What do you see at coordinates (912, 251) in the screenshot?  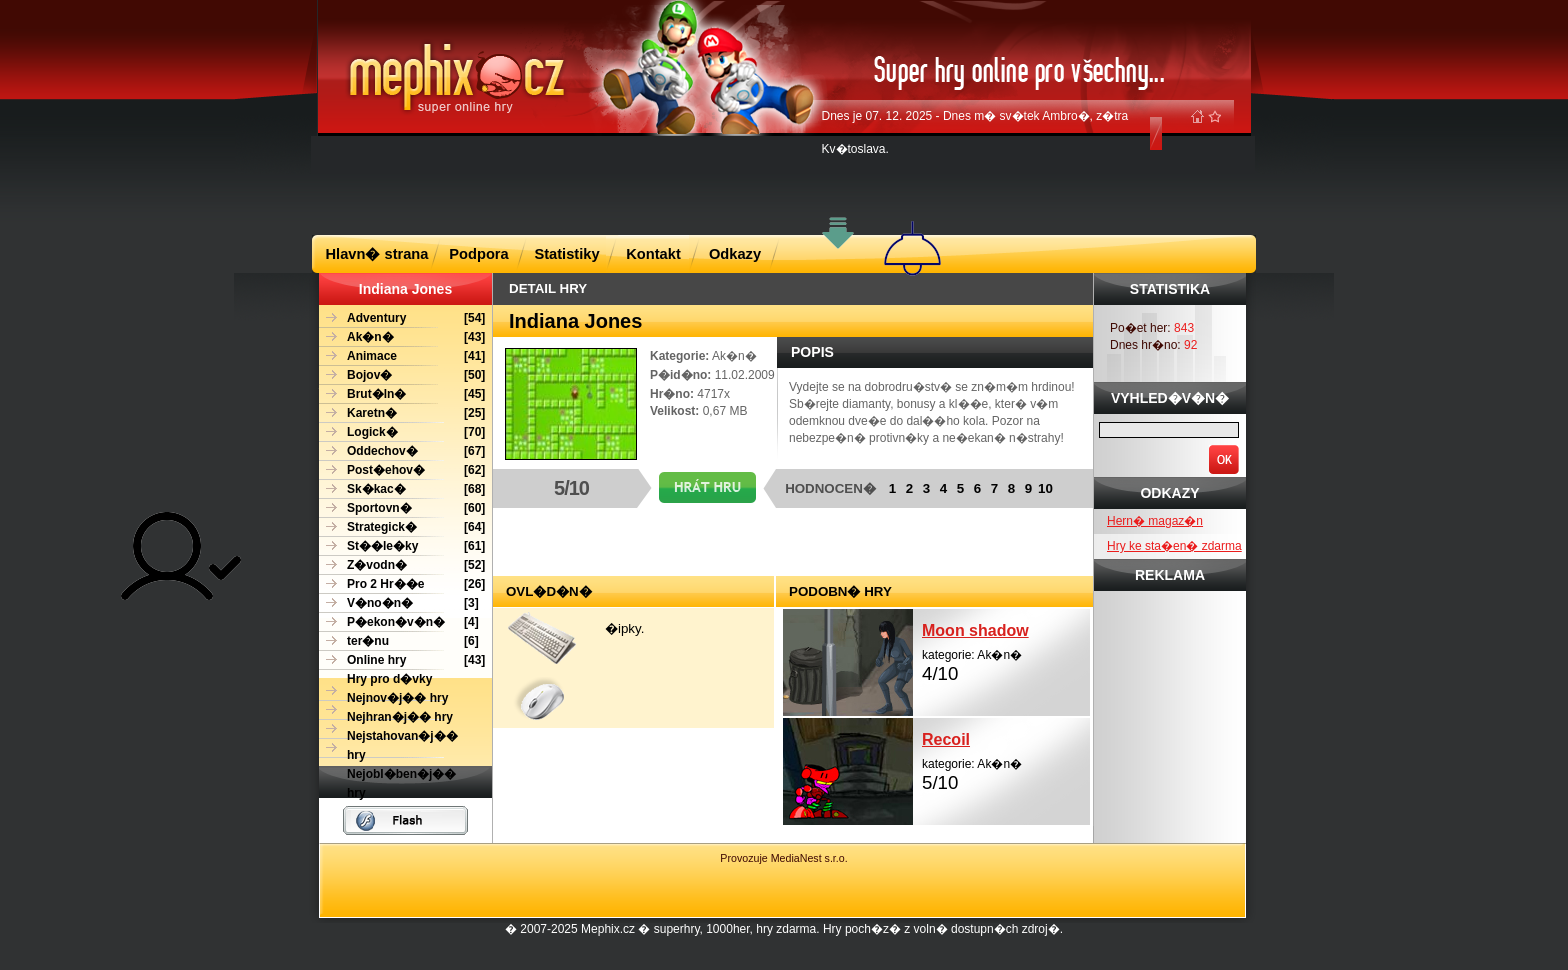 I see `toggle pendant light on/off` at bounding box center [912, 251].